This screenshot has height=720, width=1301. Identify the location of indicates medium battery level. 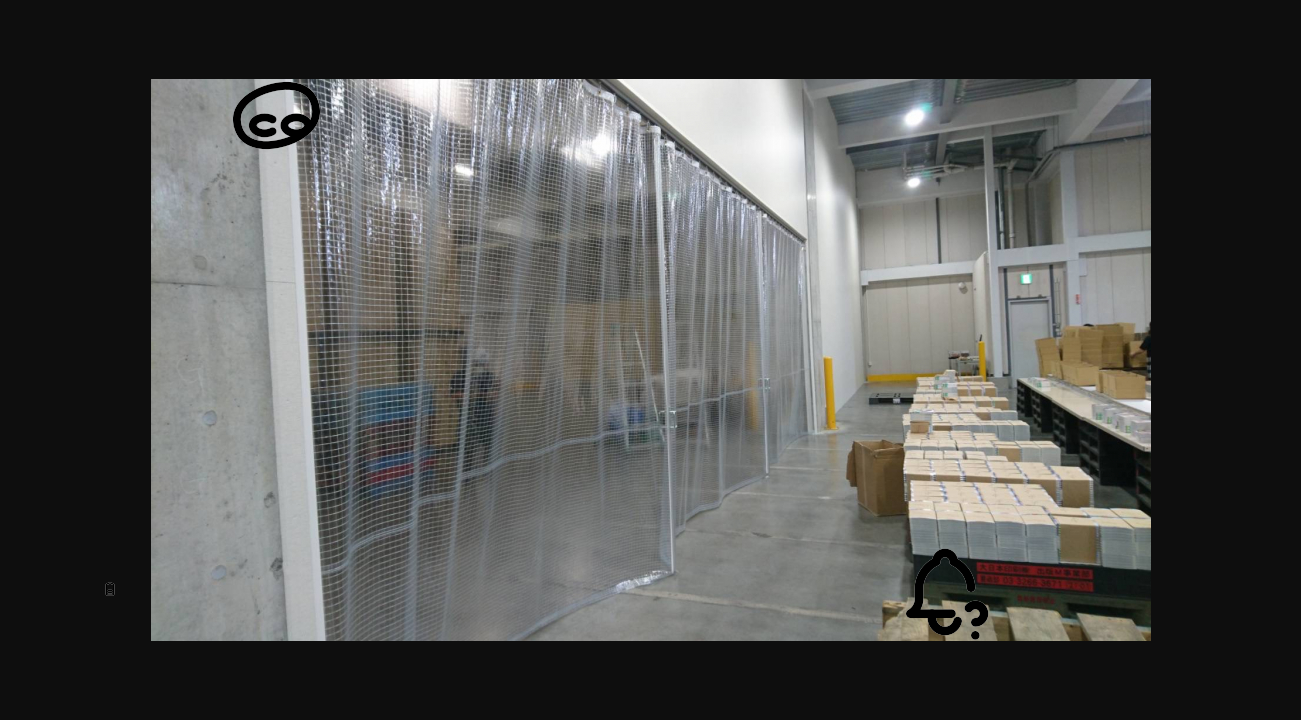
(110, 589).